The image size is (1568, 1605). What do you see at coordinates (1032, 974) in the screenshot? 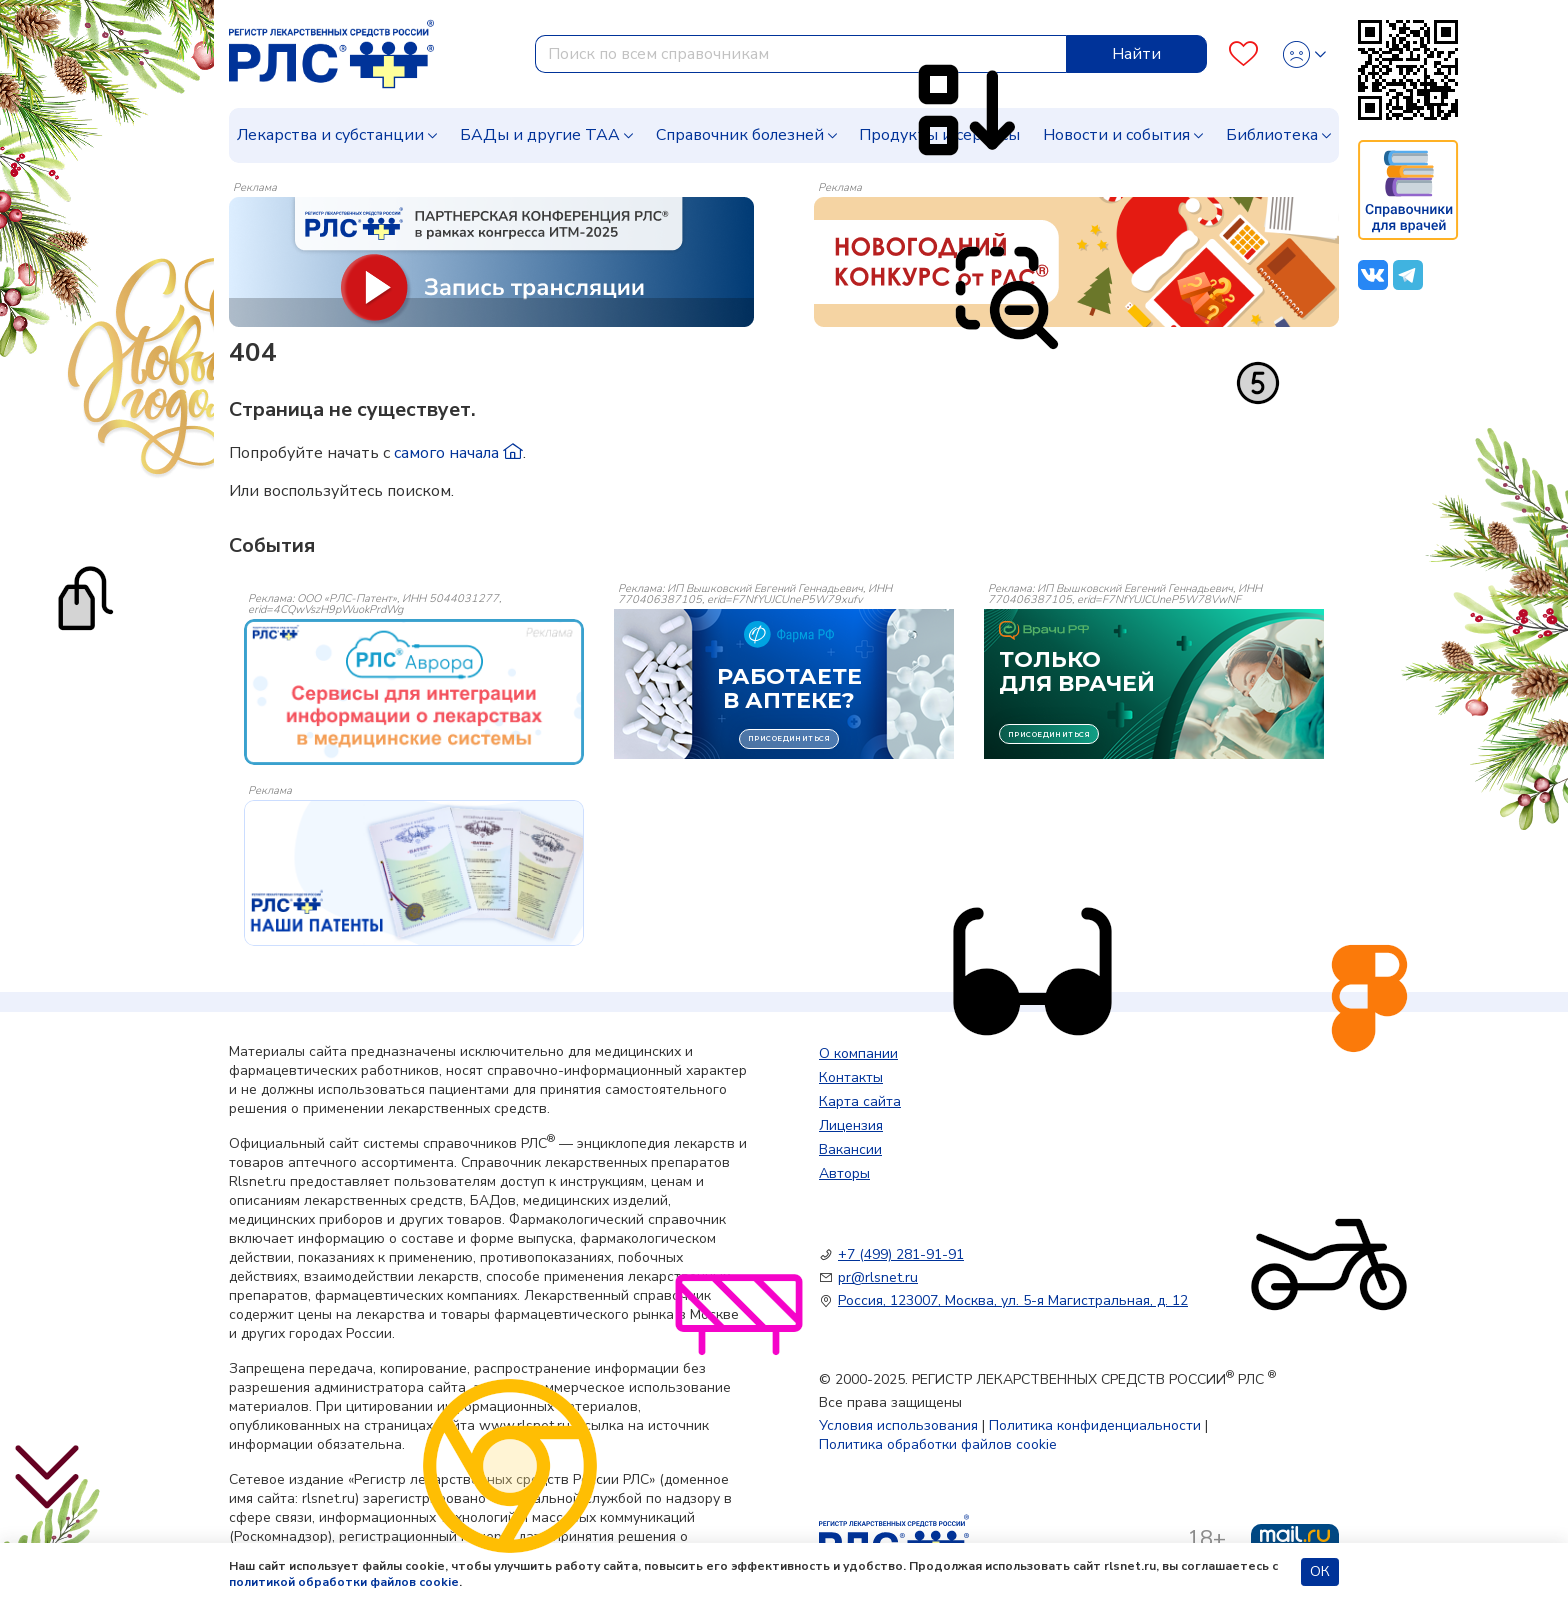
I see `enable reading mode or accessibility features` at bounding box center [1032, 974].